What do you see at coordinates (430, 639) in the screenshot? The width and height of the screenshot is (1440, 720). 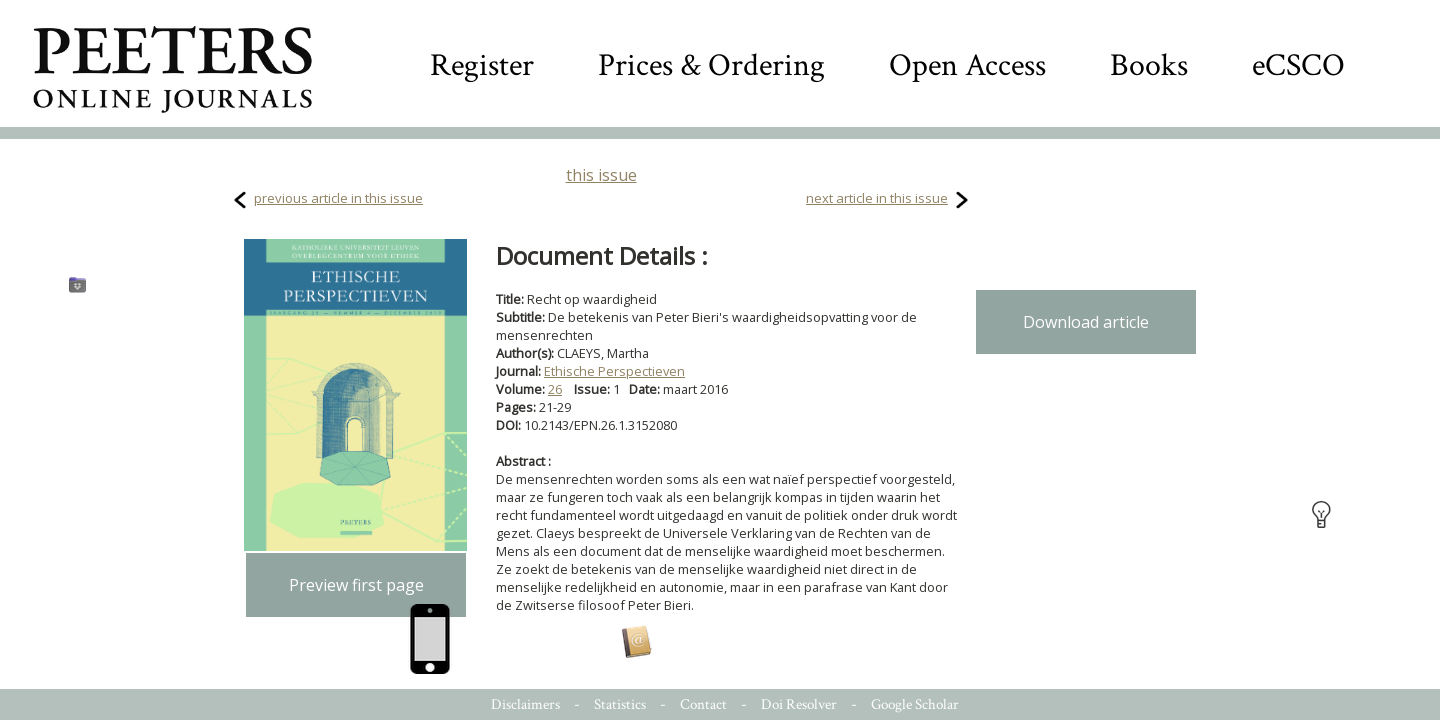 I see `iPod Touch device in sidebar navigation` at bounding box center [430, 639].